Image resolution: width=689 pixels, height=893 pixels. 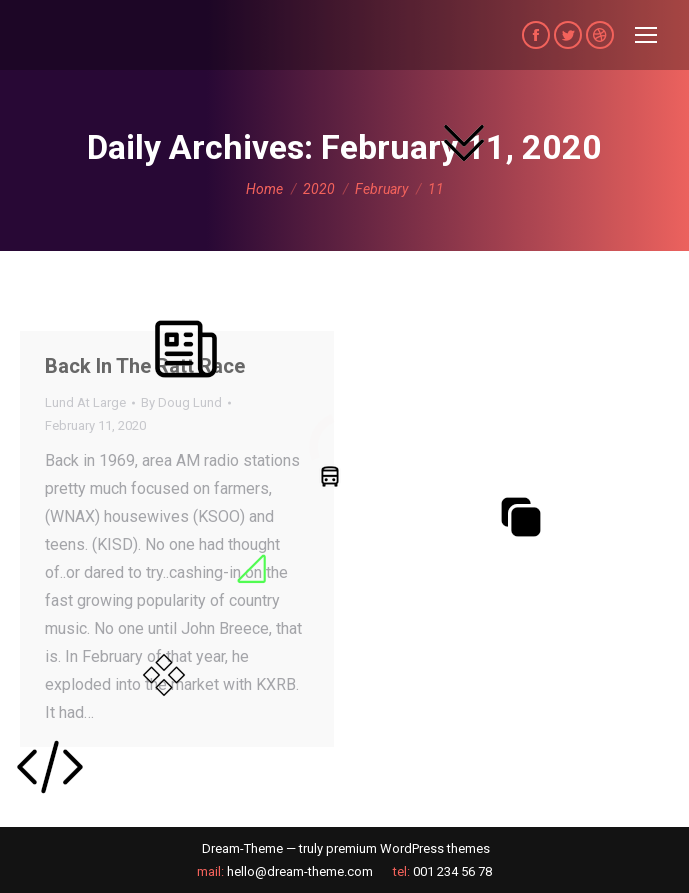 What do you see at coordinates (464, 143) in the screenshot?
I see `scroll down or view more content below` at bounding box center [464, 143].